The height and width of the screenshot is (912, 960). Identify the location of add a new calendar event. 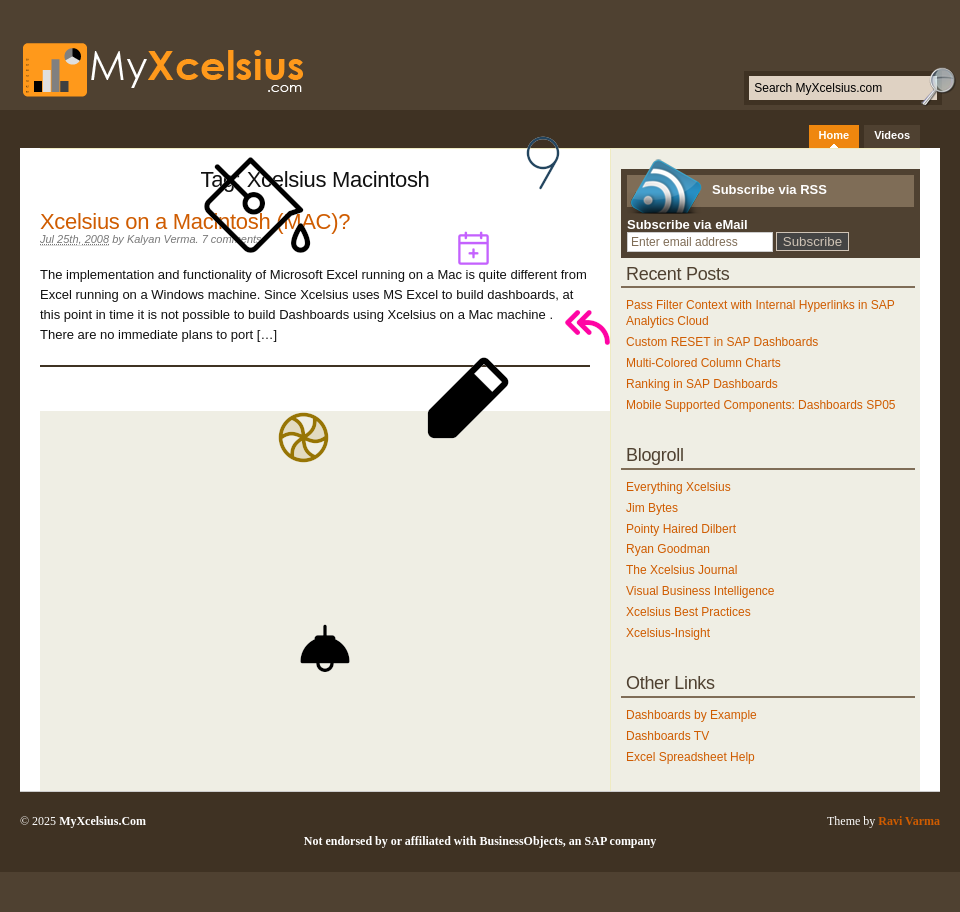
(473, 249).